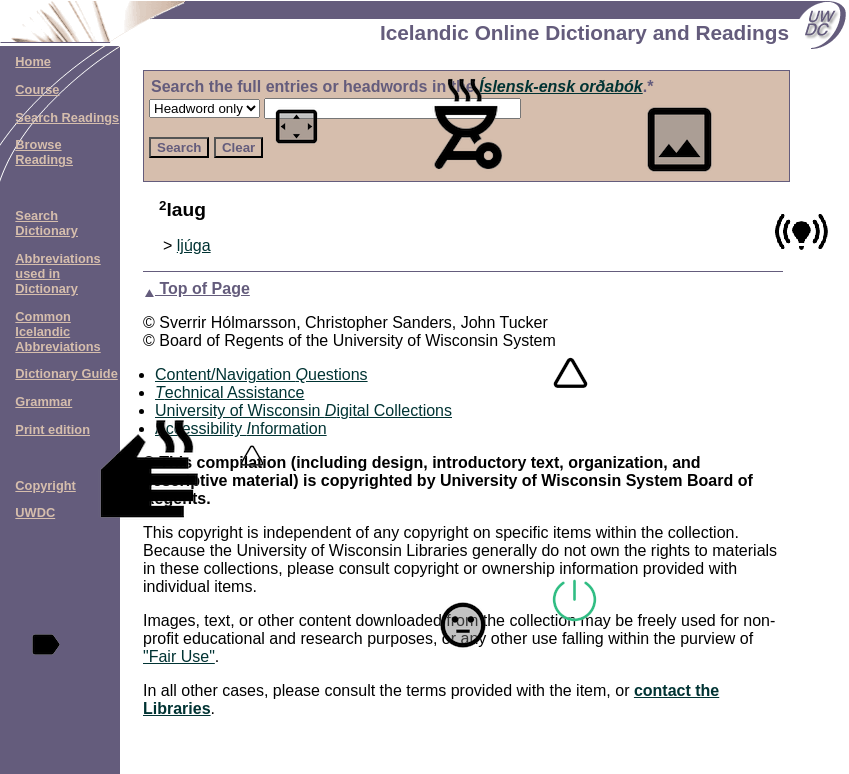 This screenshot has width=849, height=774. What do you see at coordinates (679, 139) in the screenshot?
I see `view photos or images` at bounding box center [679, 139].